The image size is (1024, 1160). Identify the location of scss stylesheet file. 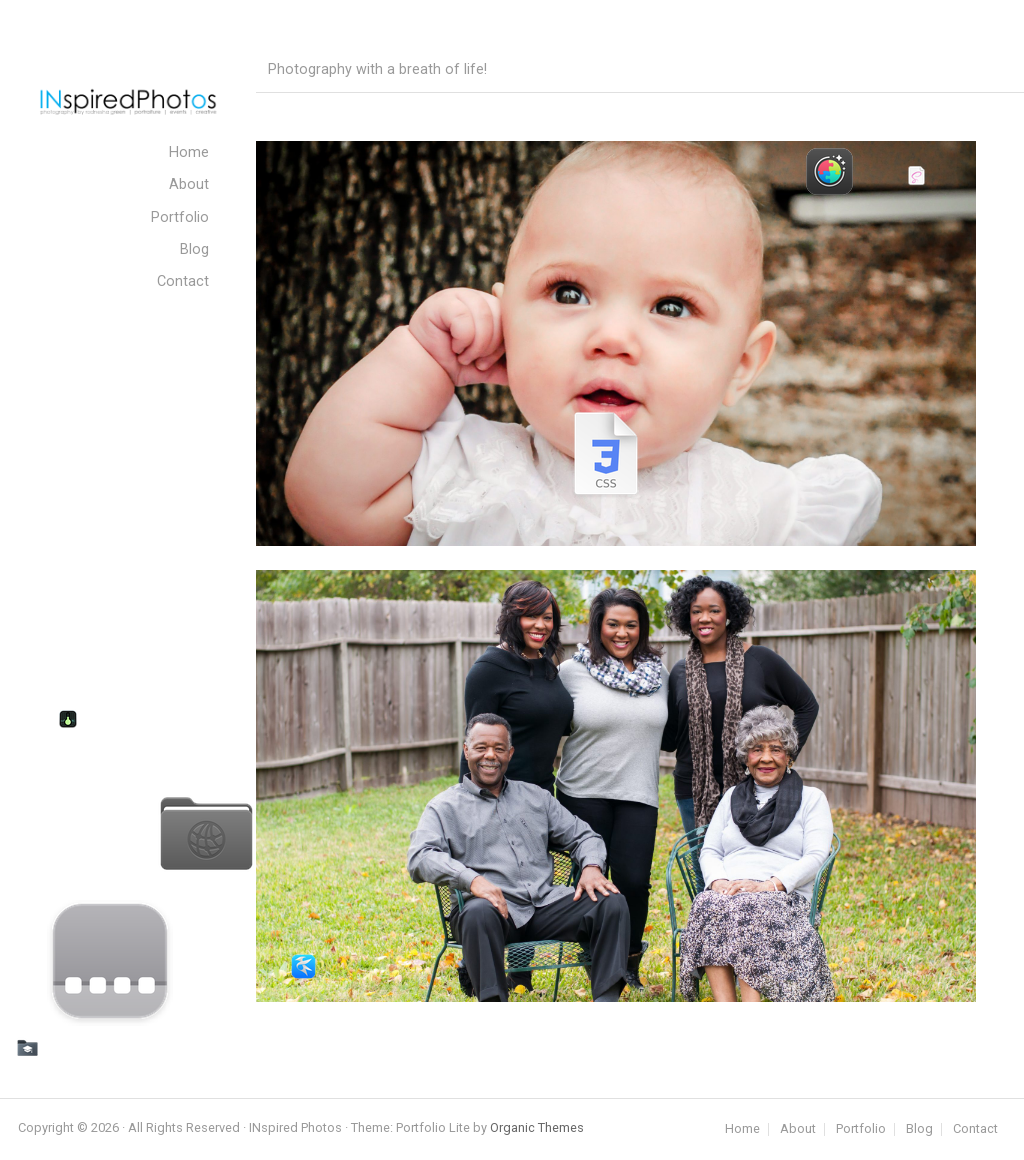
(916, 175).